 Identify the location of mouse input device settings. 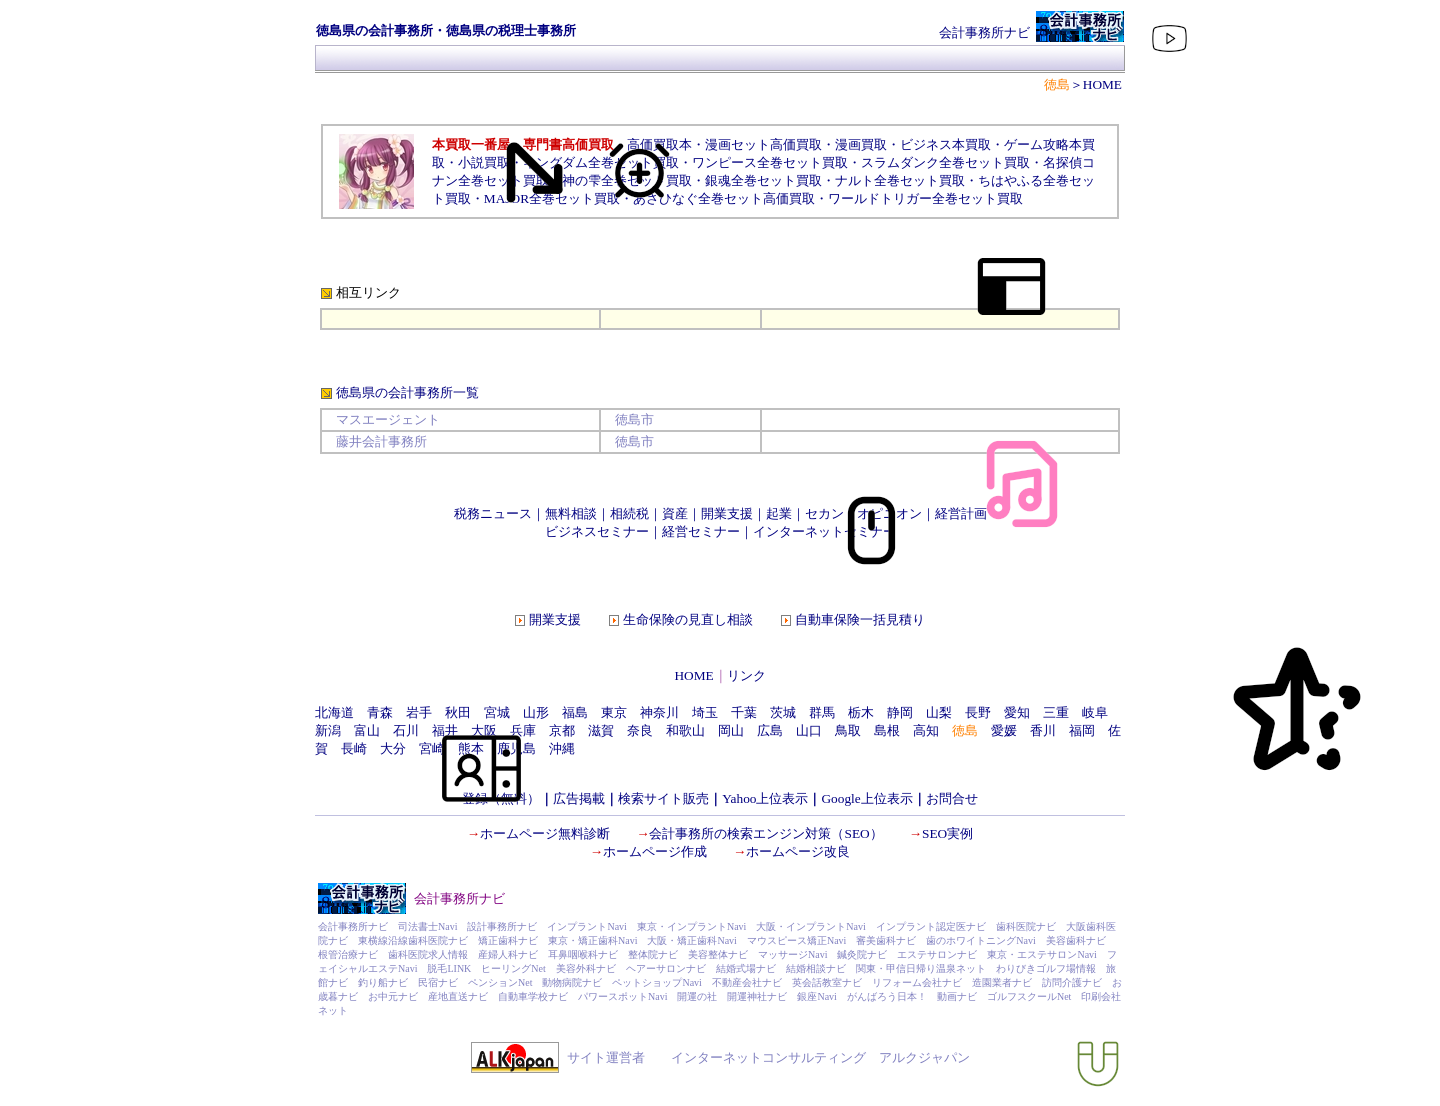
(871, 530).